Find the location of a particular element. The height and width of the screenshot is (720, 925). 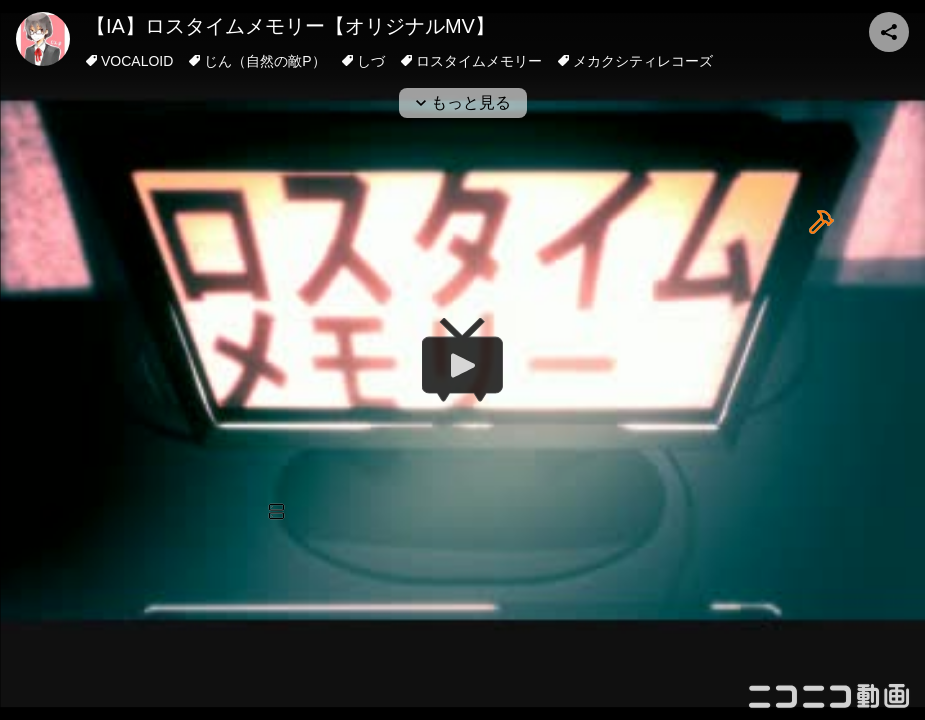

access server settings or management is located at coordinates (276, 511).